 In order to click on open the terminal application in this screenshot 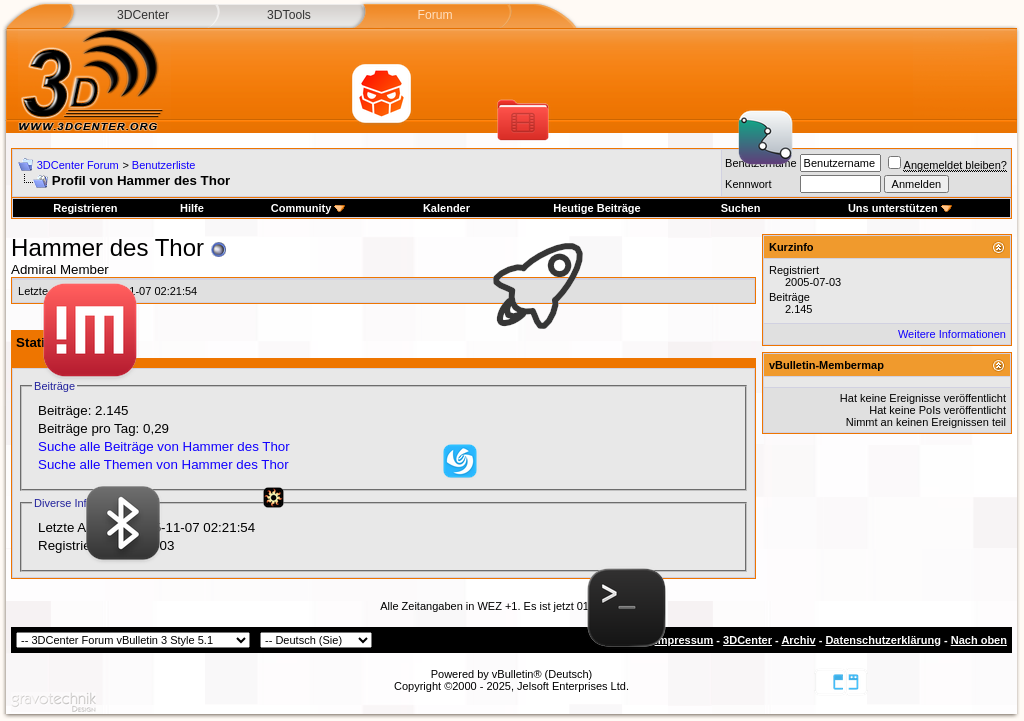, I will do `click(626, 607)`.